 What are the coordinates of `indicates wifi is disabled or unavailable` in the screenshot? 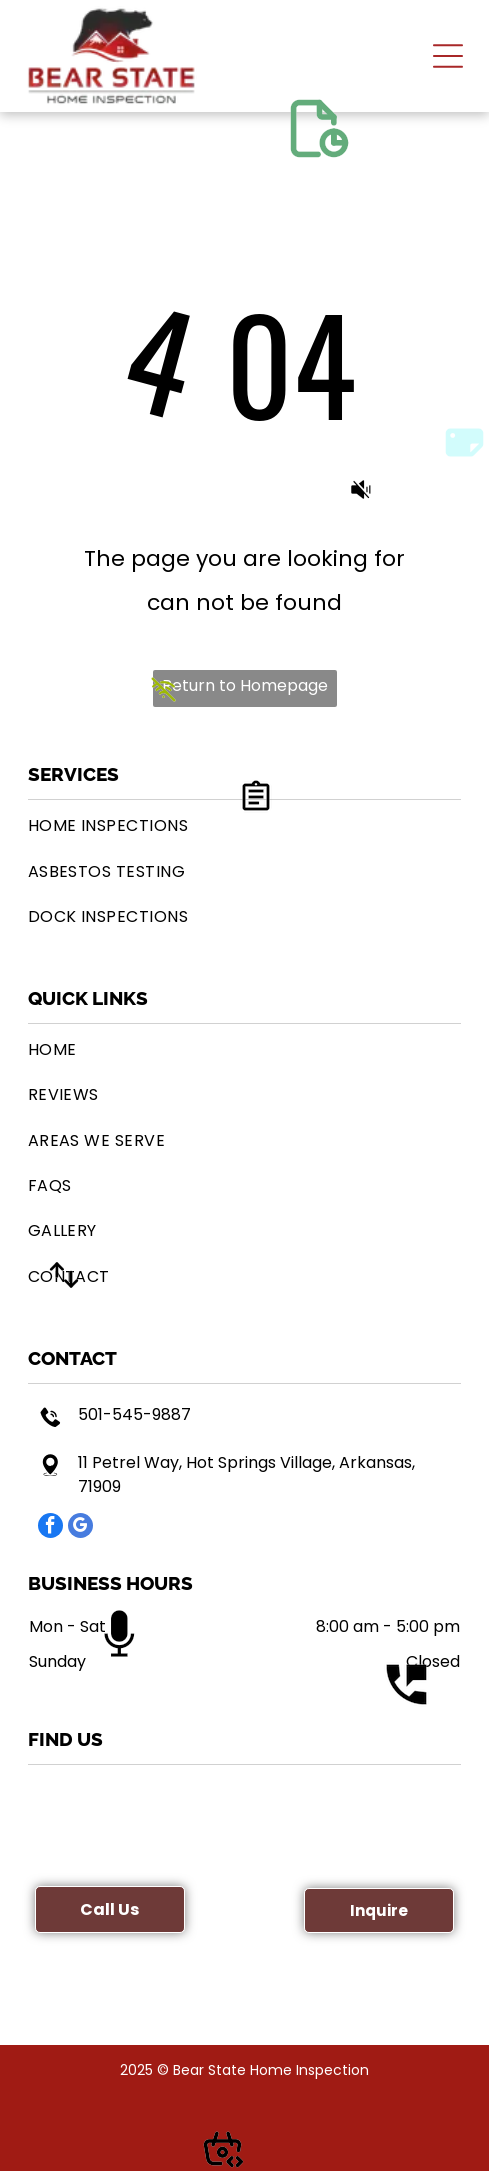 It's located at (163, 689).